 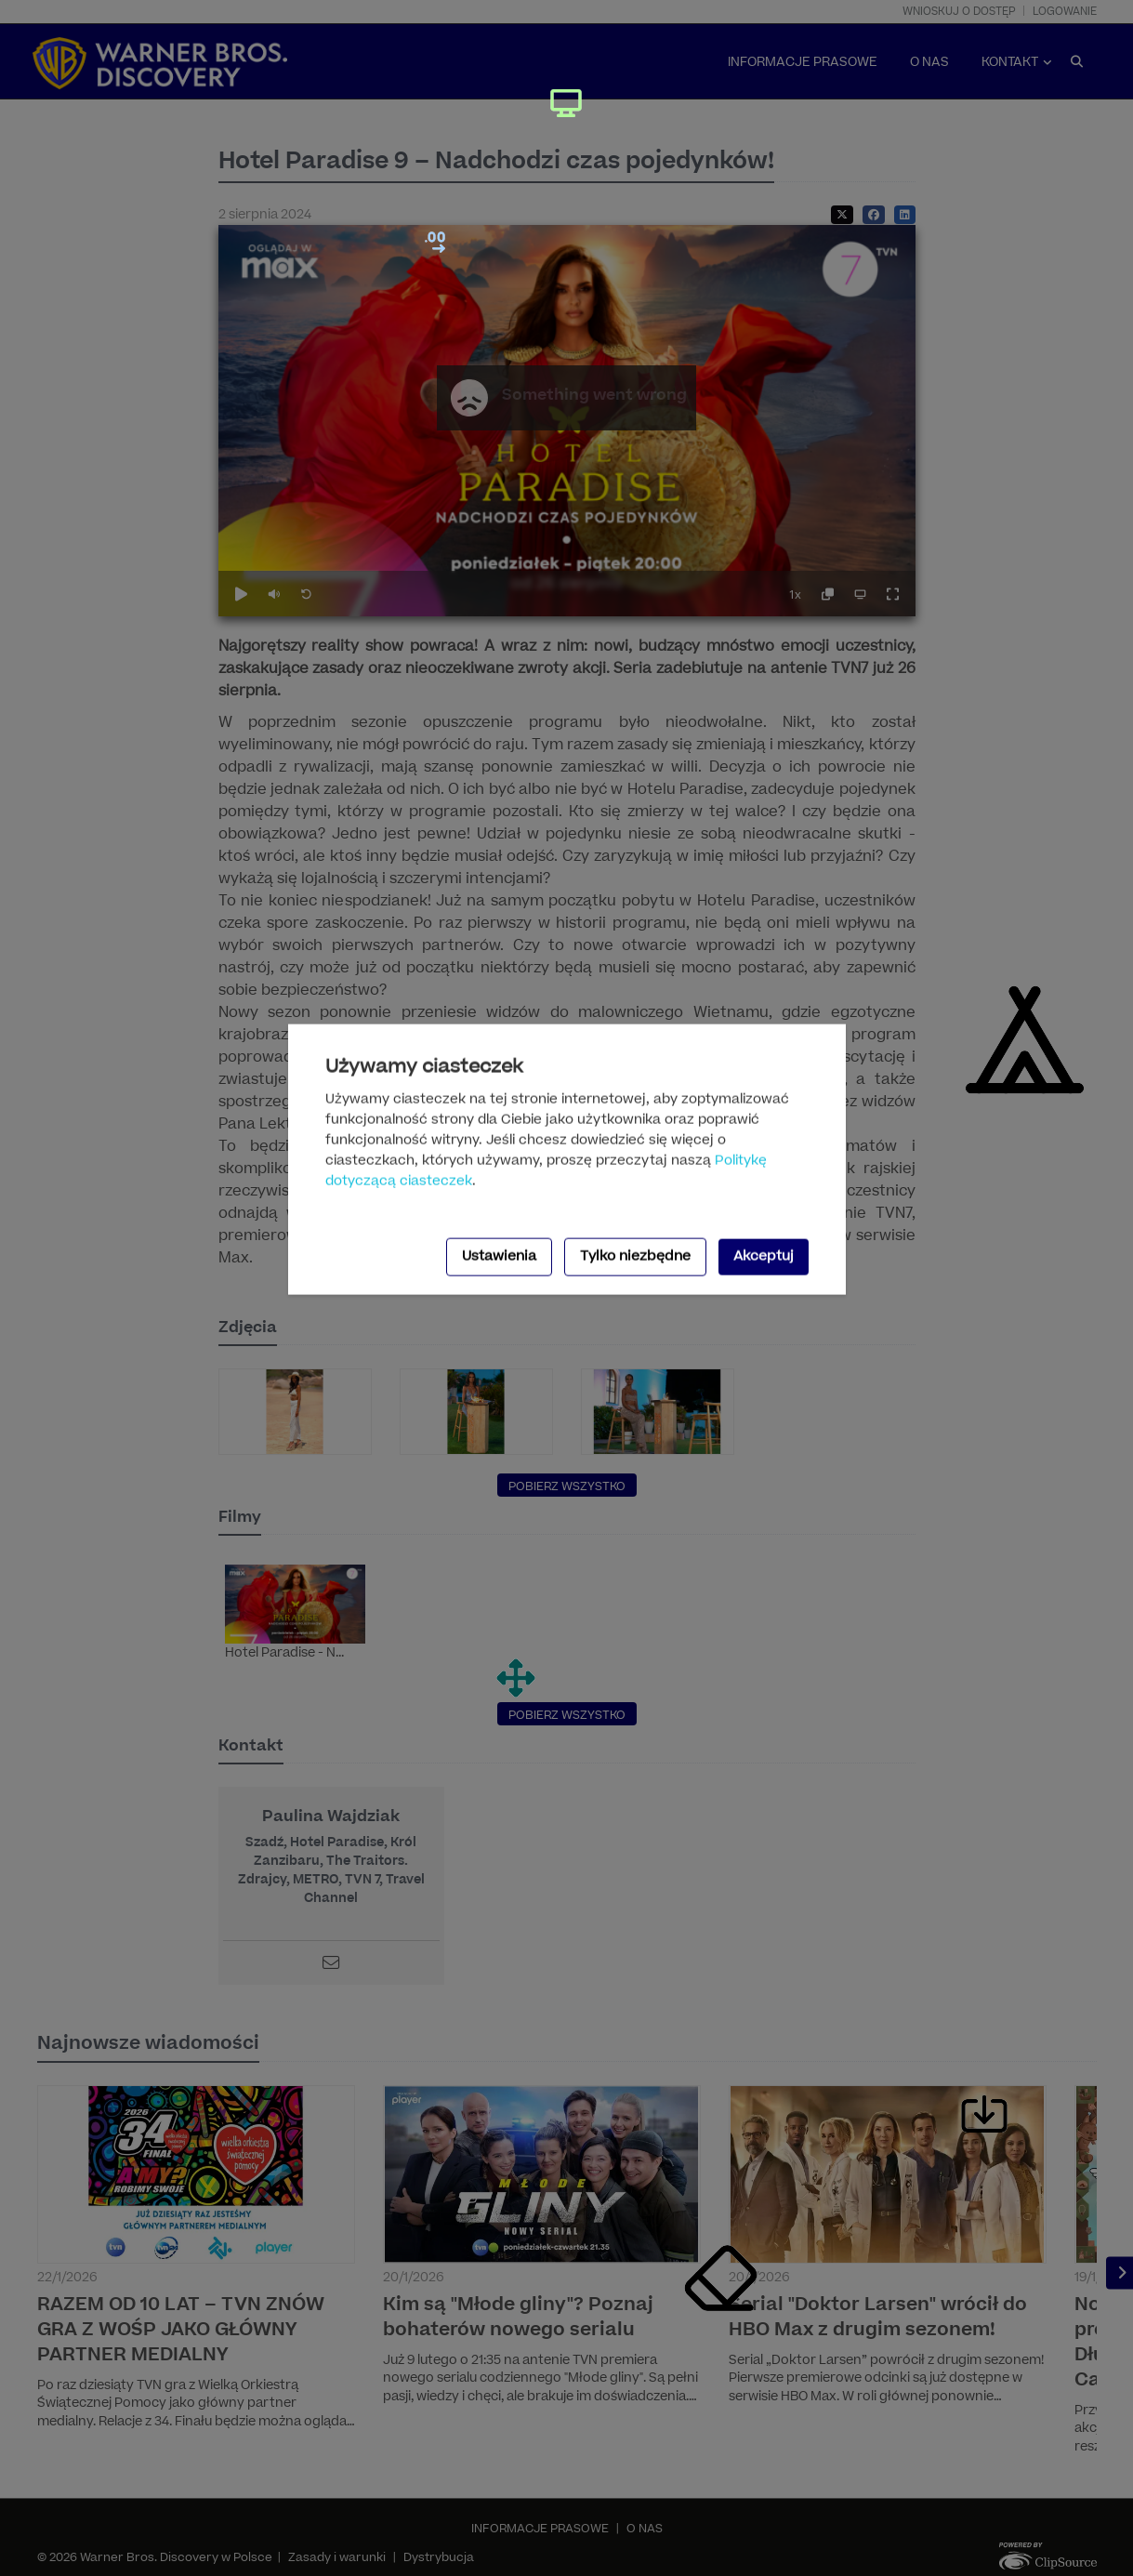 I want to click on switch to desktop view, so click(x=566, y=103).